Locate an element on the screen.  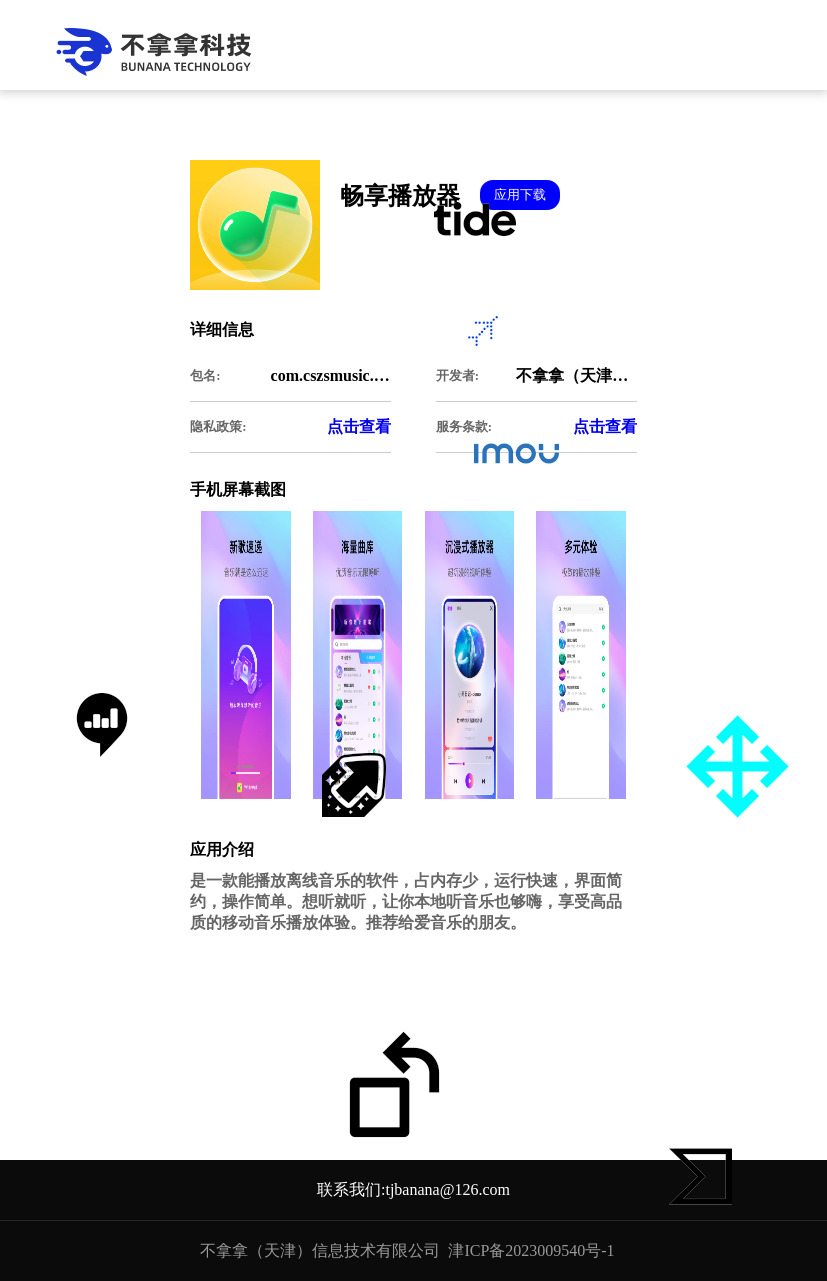
rotate object counterclockwise is located at coordinates (394, 1087).